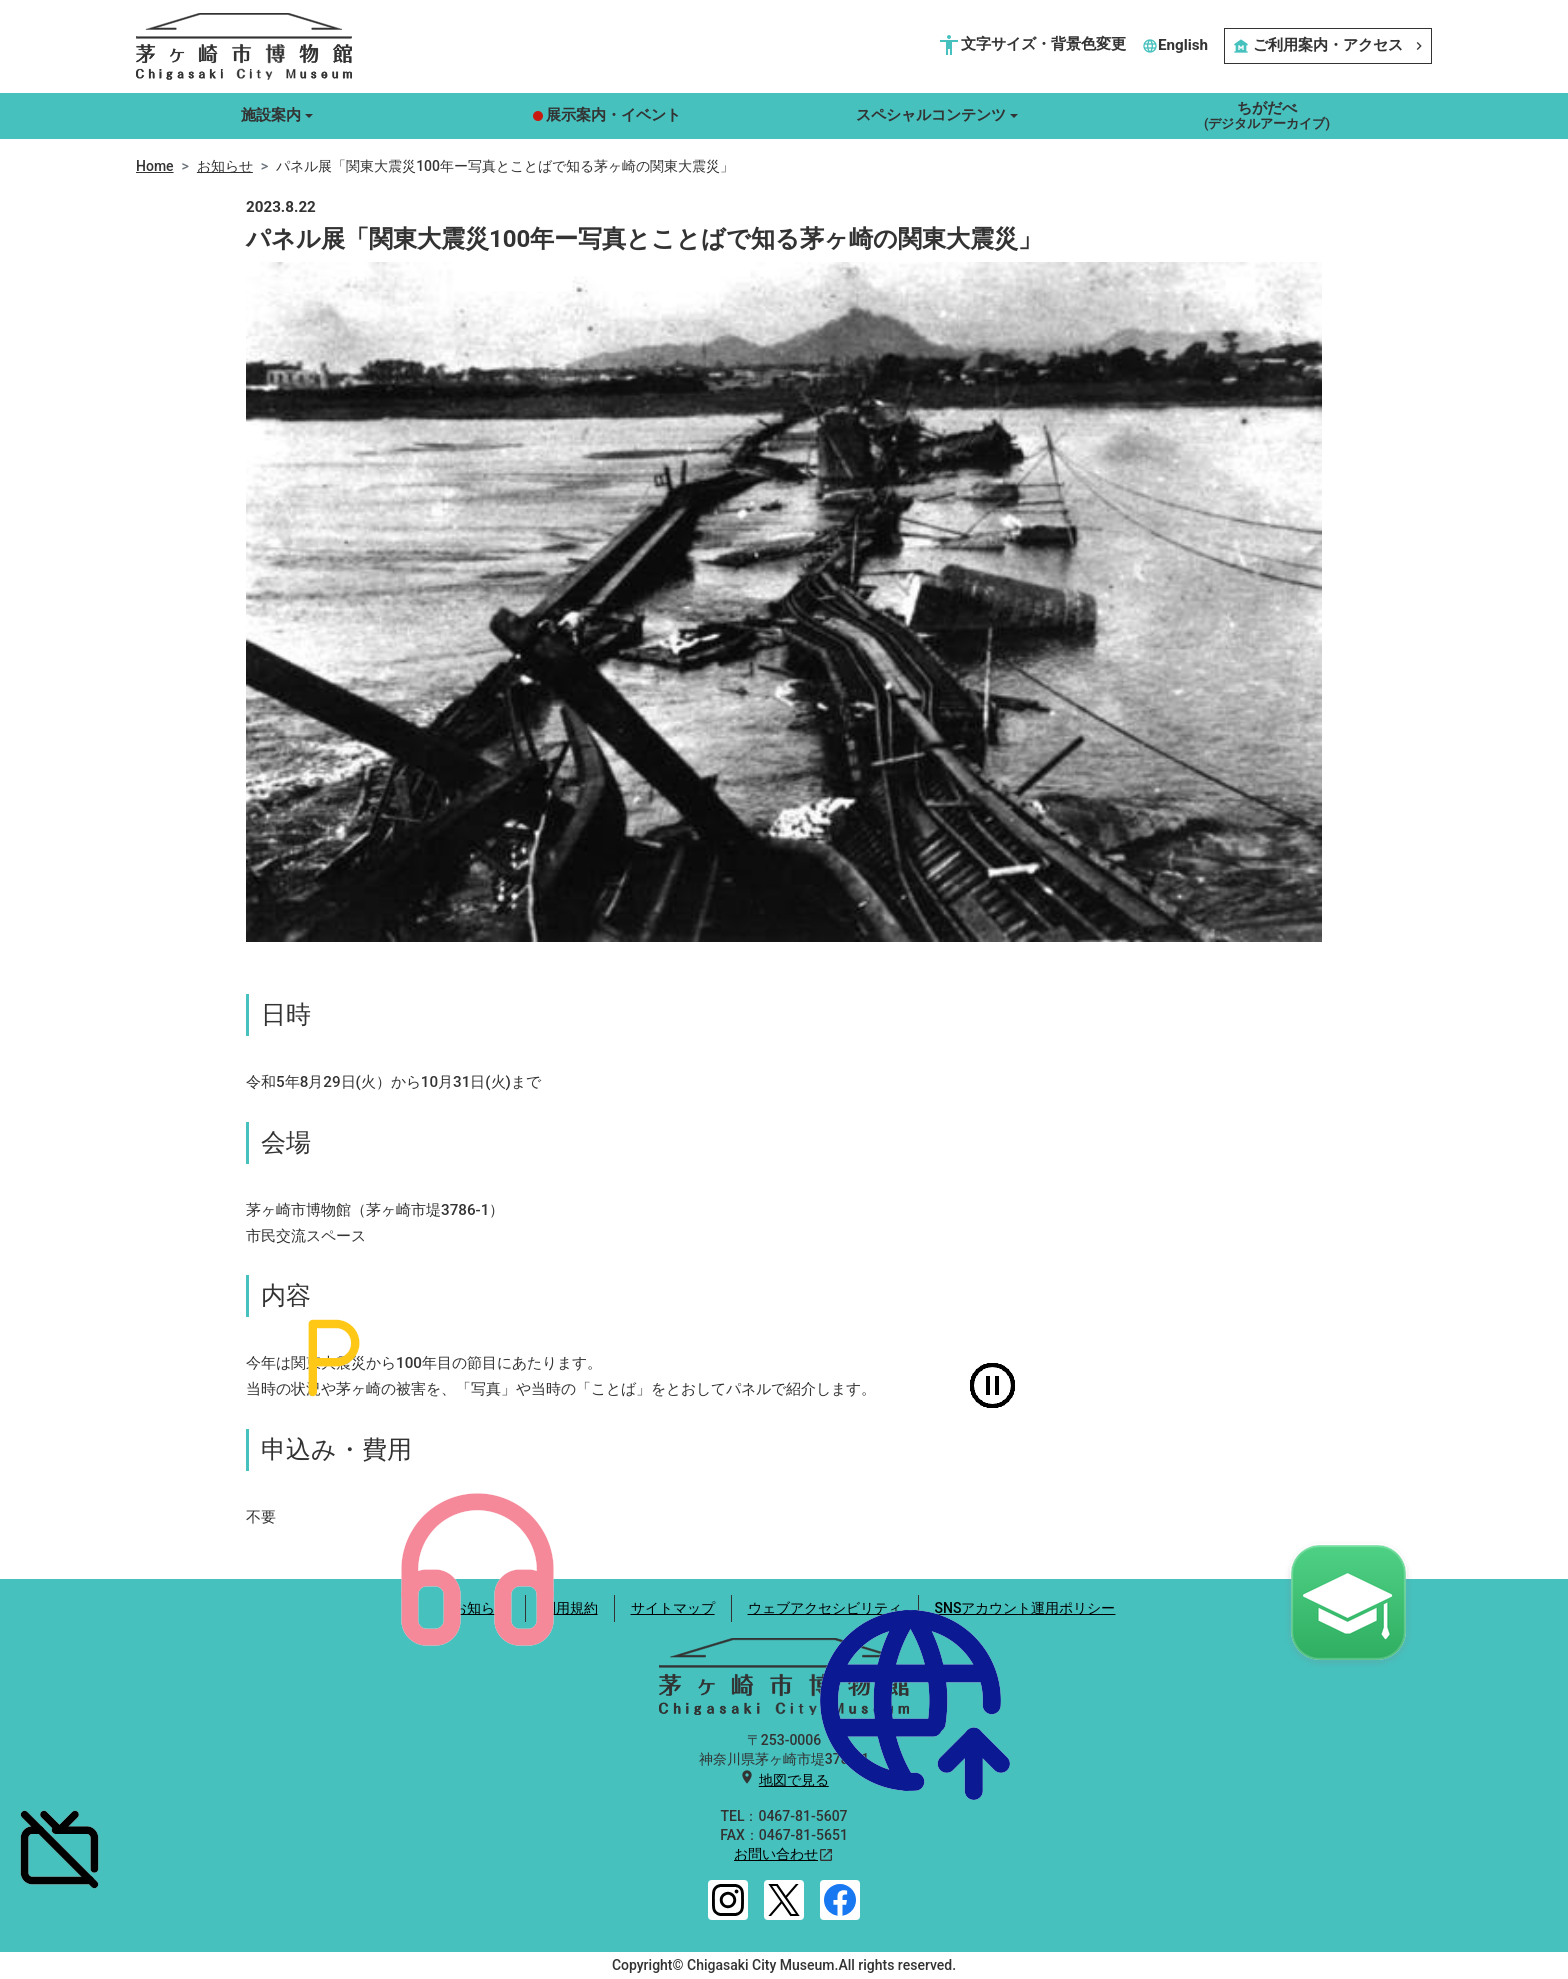 This screenshot has width=1568, height=1979. Describe the element at coordinates (477, 1569) in the screenshot. I see `access audio or music settings` at that location.